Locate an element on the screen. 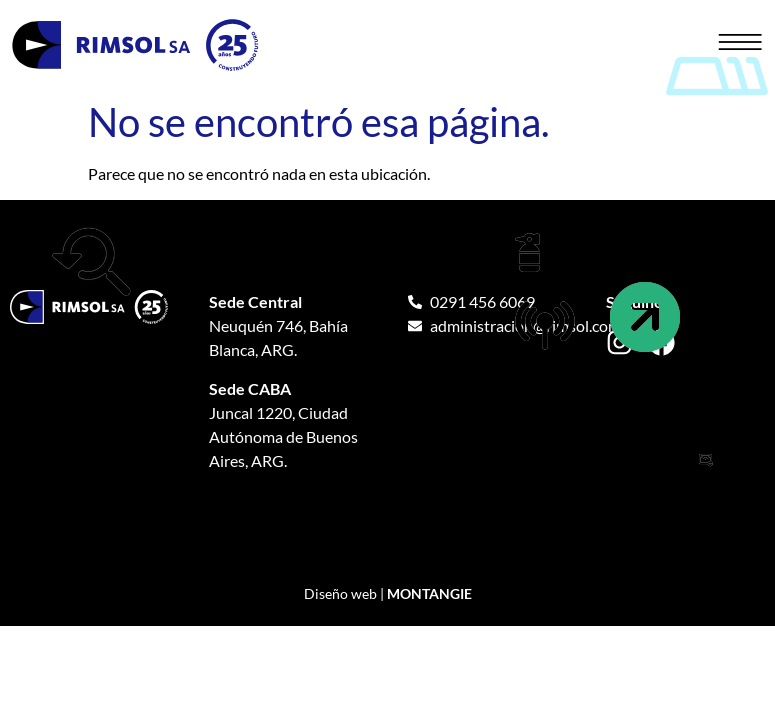  switch between open browser tabs is located at coordinates (717, 76).